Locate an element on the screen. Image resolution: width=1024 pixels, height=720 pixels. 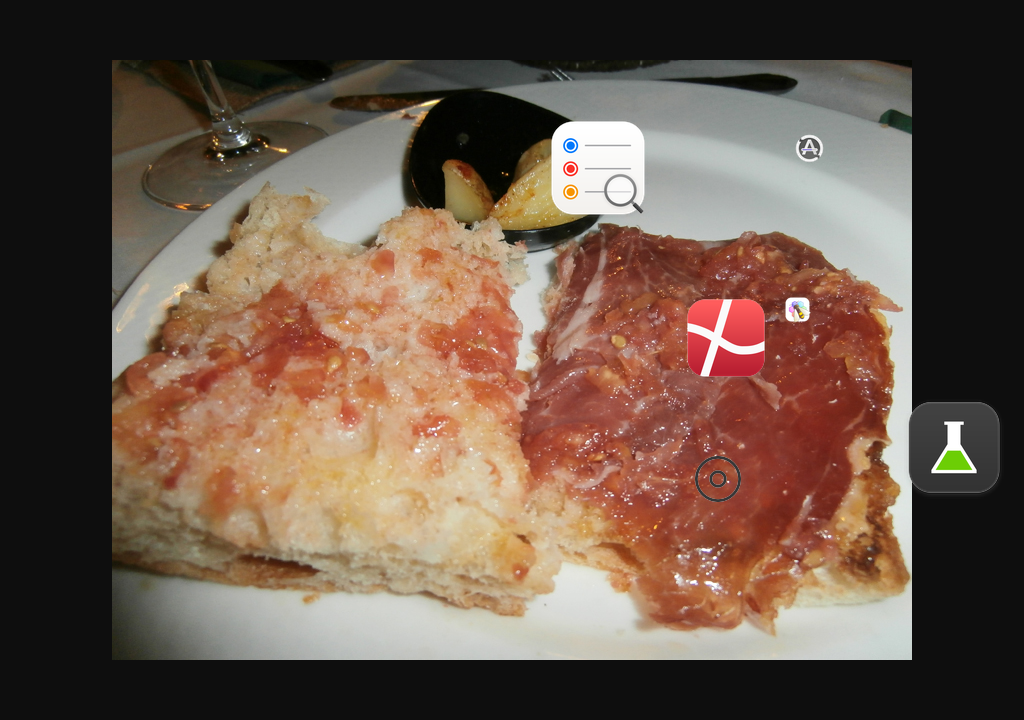
open wineglass app for managing wine/windows applications is located at coordinates (726, 338).